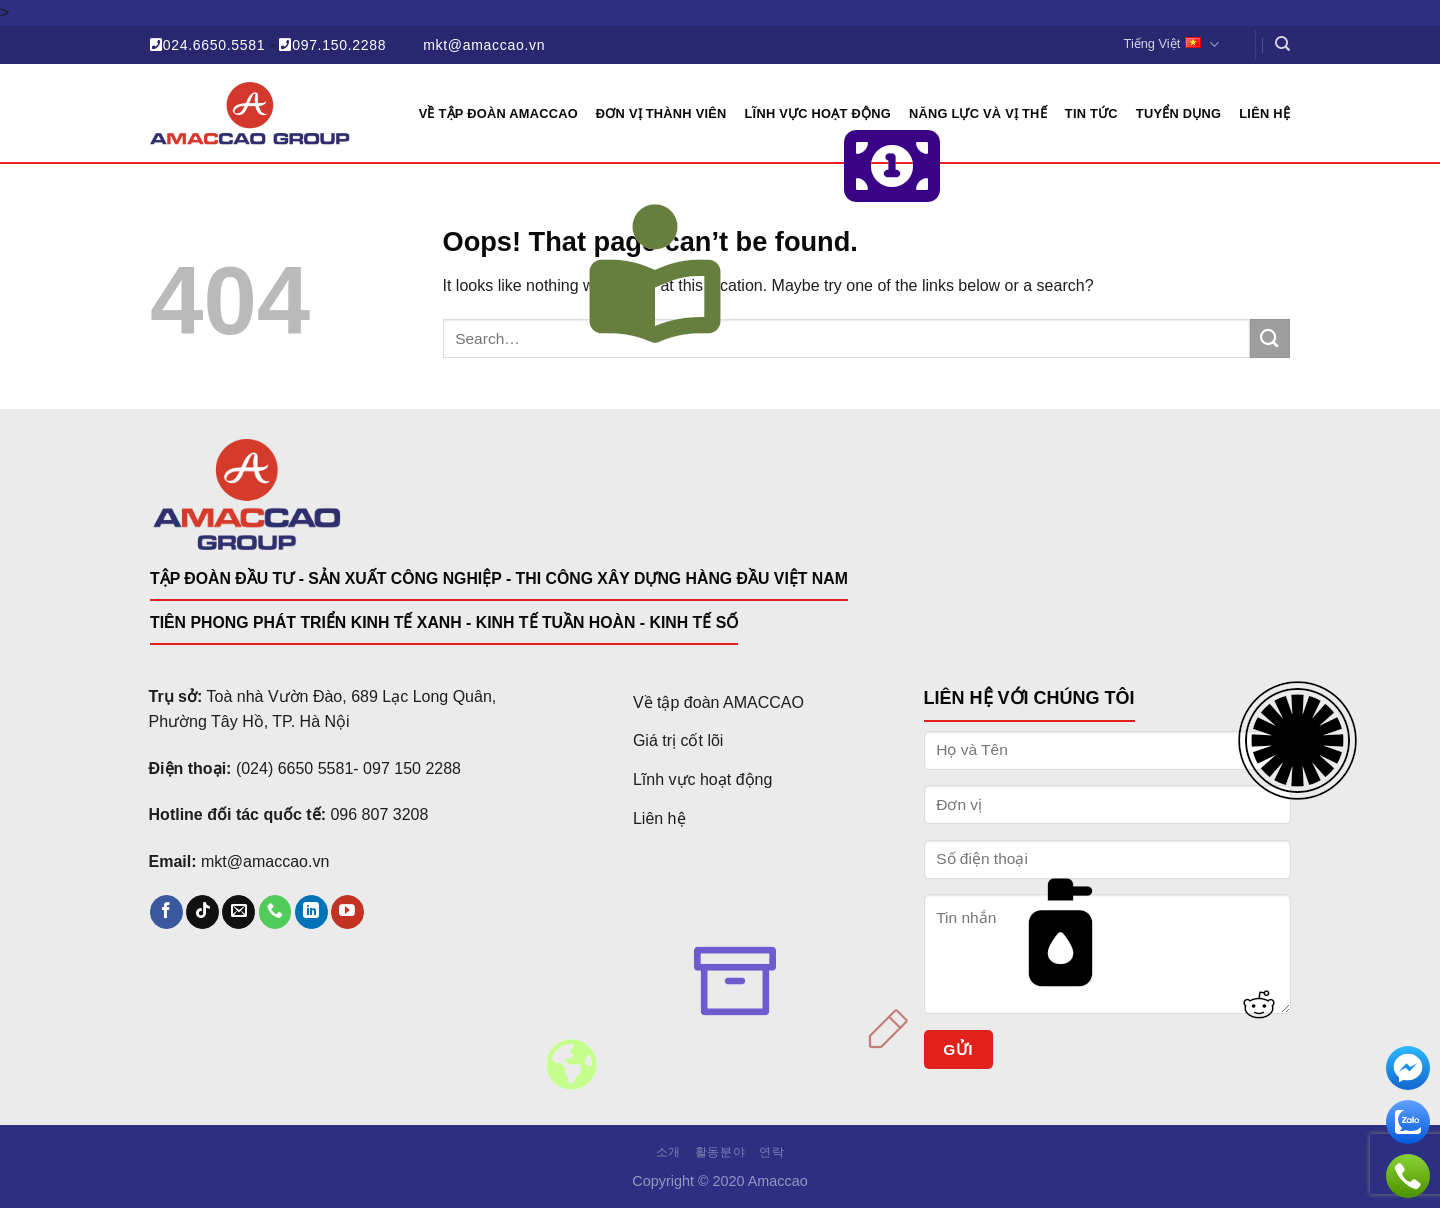 This screenshot has height=1208, width=1440. Describe the element at coordinates (1259, 1006) in the screenshot. I see `open the Reddit app` at that location.